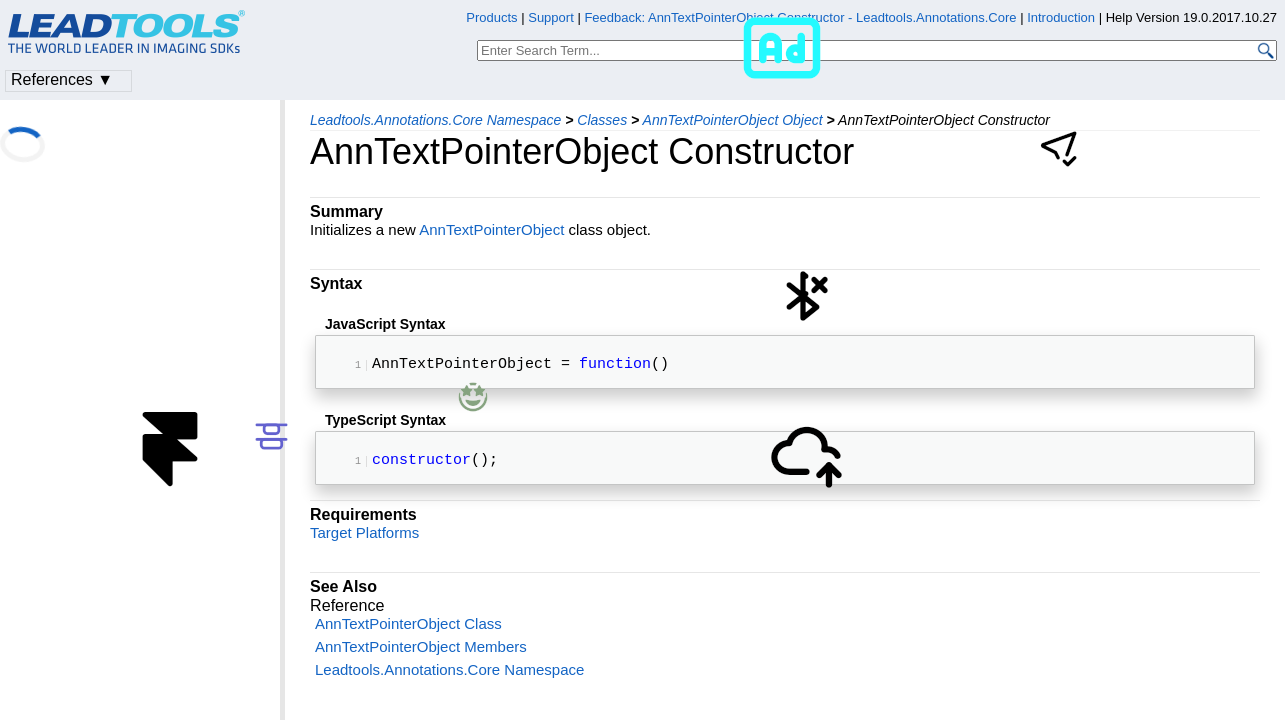 The width and height of the screenshot is (1285, 720). What do you see at coordinates (782, 48) in the screenshot?
I see `indicates sponsored or advertising content` at bounding box center [782, 48].